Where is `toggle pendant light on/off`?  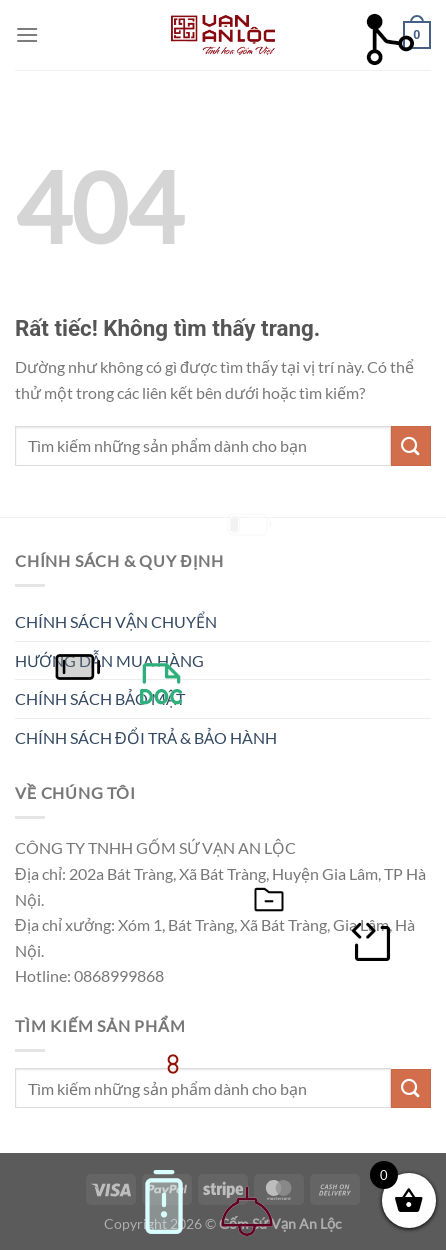
toggle pendant light on/off is located at coordinates (247, 1214).